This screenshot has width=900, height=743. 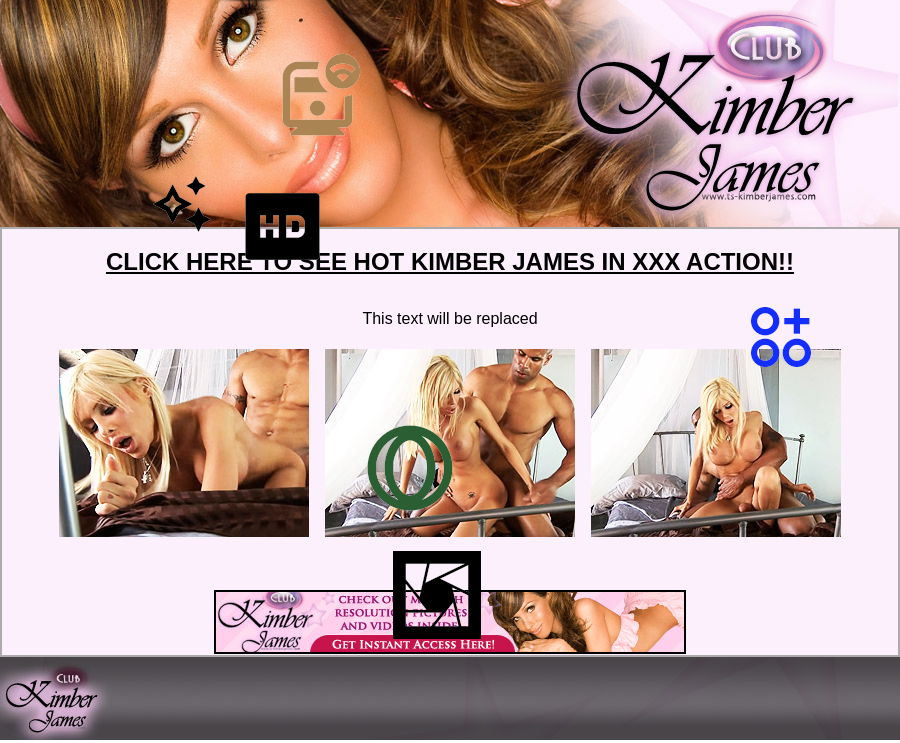 What do you see at coordinates (282, 226) in the screenshot?
I see `indicates high definition video quality` at bounding box center [282, 226].